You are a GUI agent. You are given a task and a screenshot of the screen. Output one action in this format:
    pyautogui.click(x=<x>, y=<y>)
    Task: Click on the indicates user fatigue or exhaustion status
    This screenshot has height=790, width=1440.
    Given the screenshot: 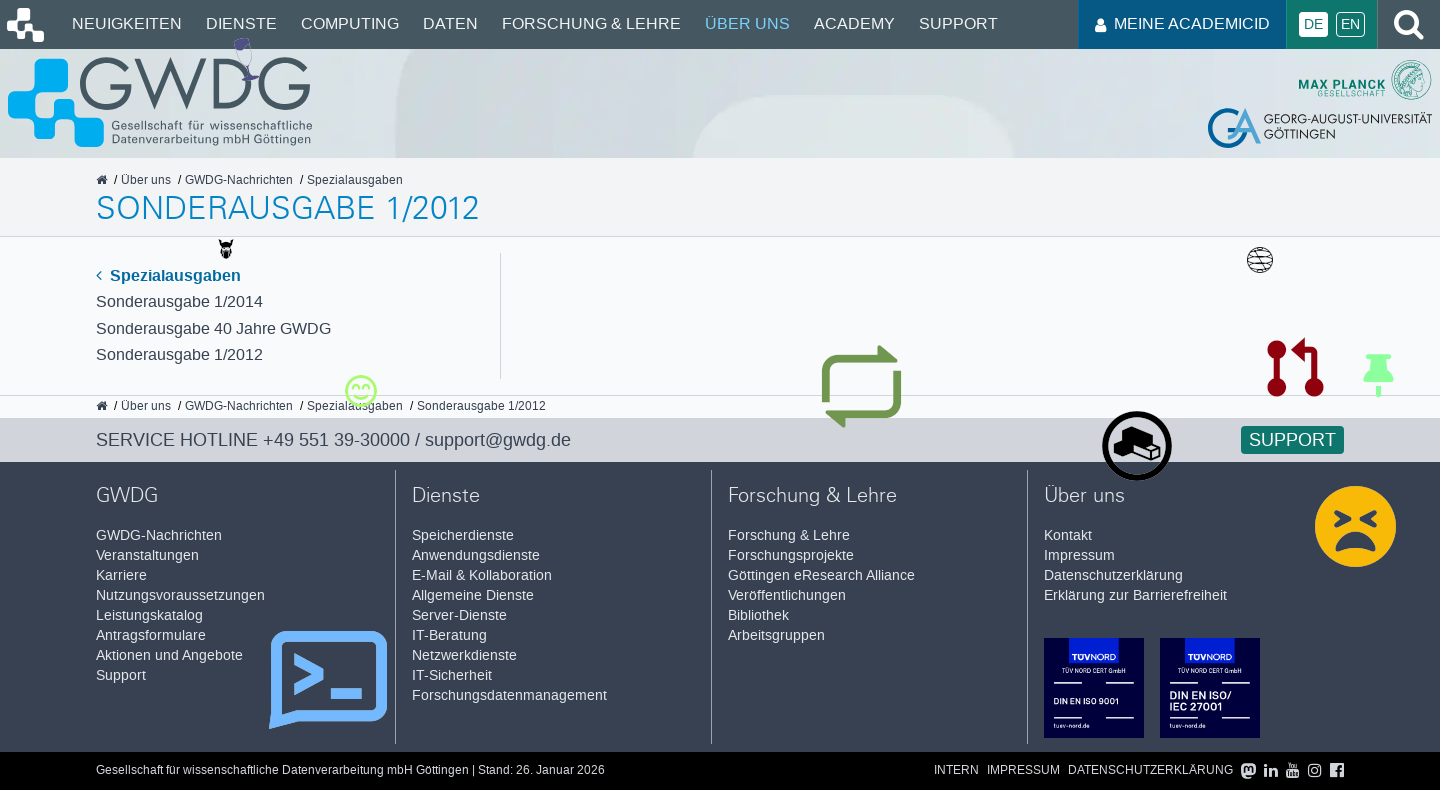 What is the action you would take?
    pyautogui.click(x=1355, y=526)
    